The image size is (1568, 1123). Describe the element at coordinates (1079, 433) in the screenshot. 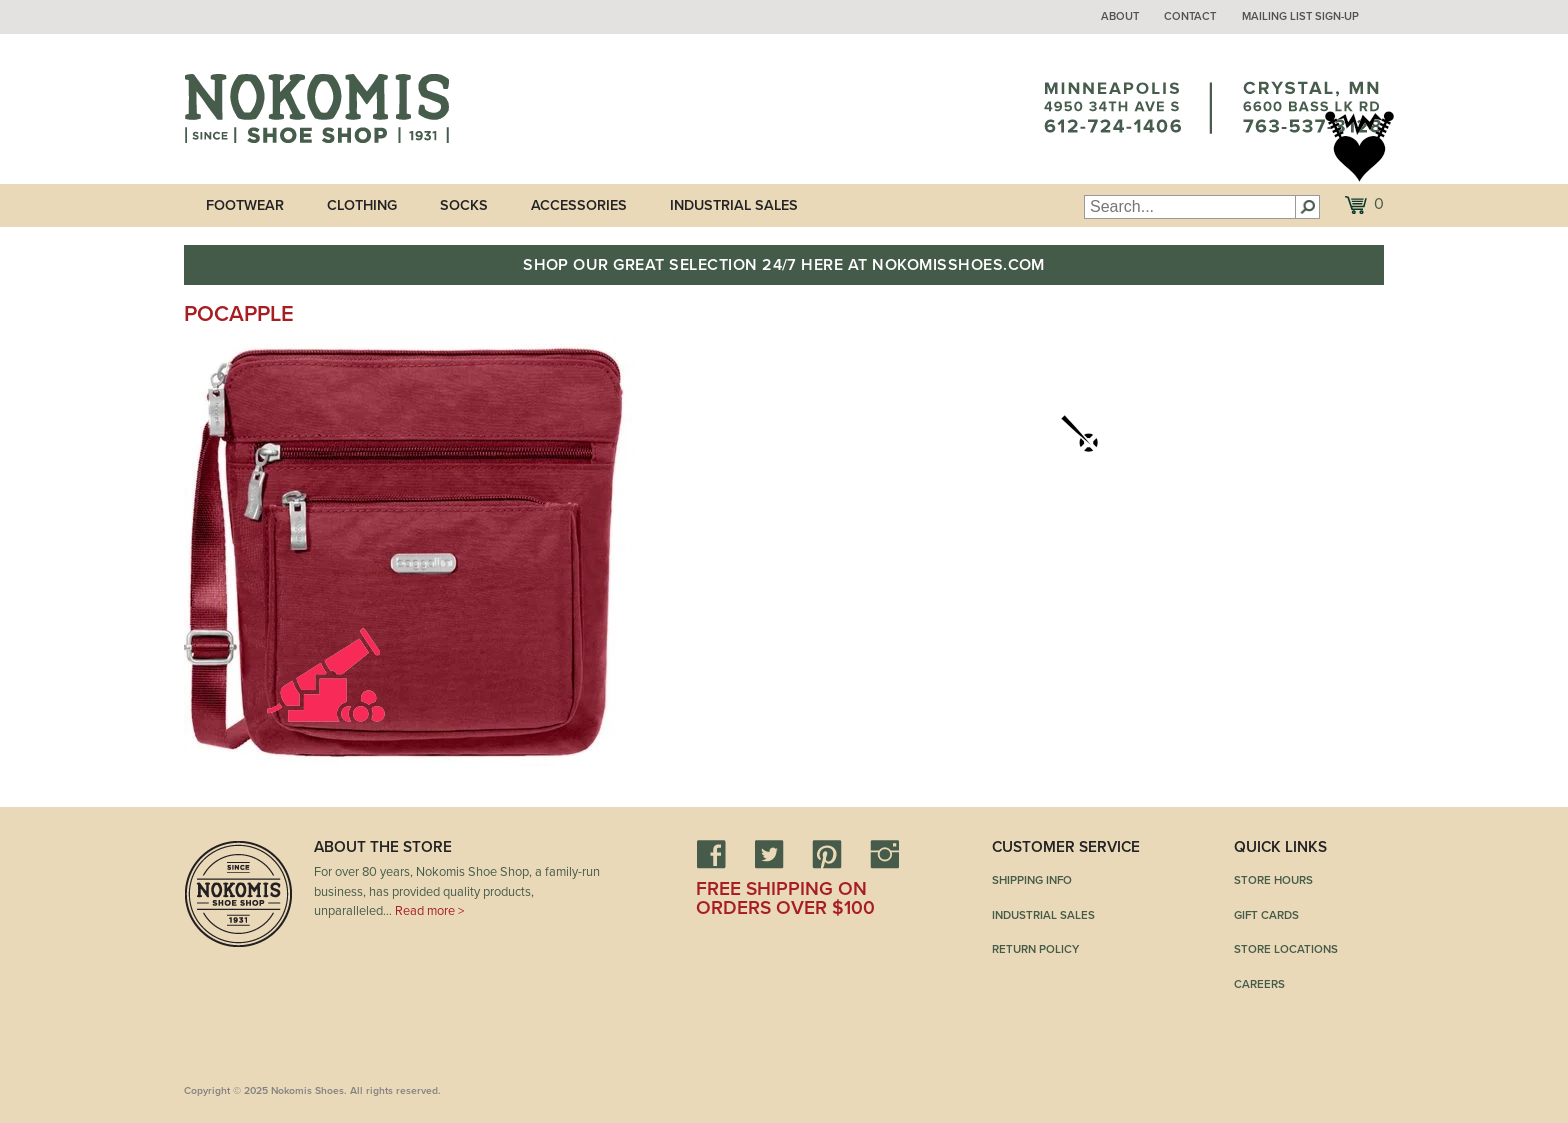

I see `activate laser targeting mode` at that location.